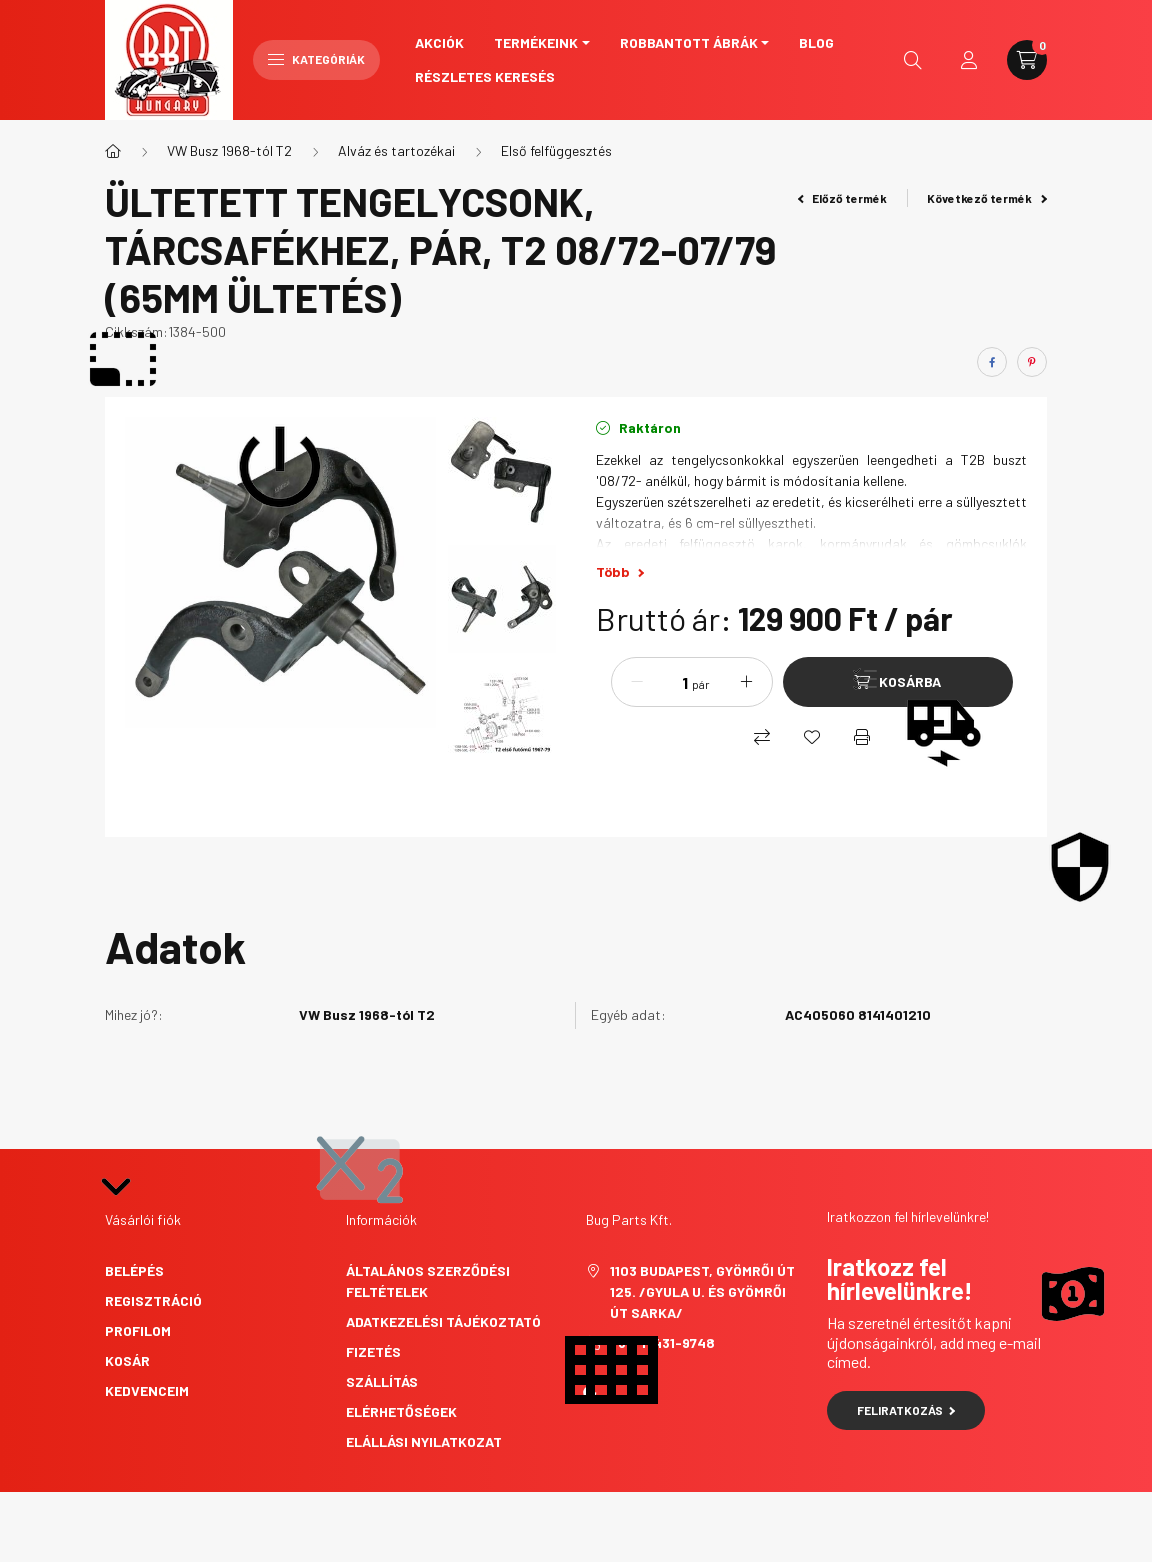 The height and width of the screenshot is (1562, 1152). Describe the element at coordinates (123, 359) in the screenshot. I see `resize image to smaller dimensions` at that location.